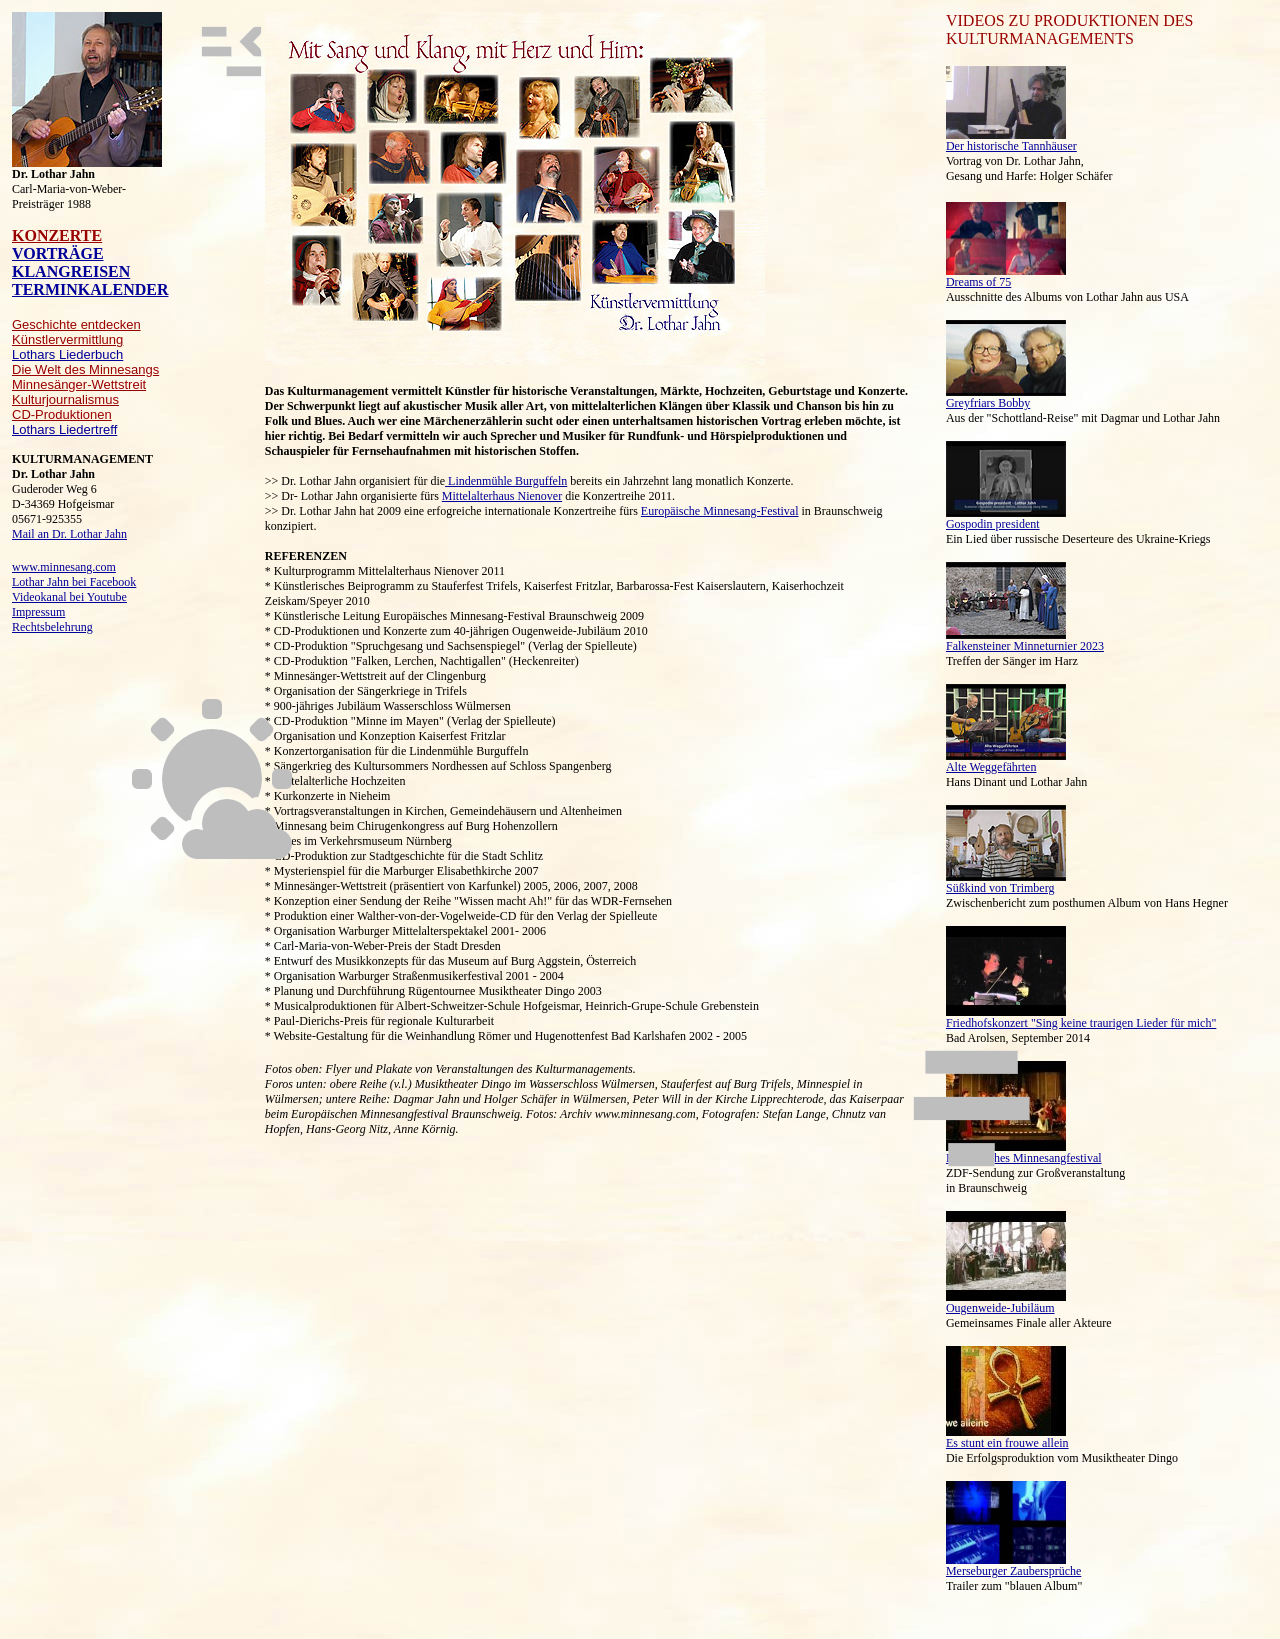 This screenshot has width=1280, height=1639. Describe the element at coordinates (231, 51) in the screenshot. I see `decrease text indentation` at that location.